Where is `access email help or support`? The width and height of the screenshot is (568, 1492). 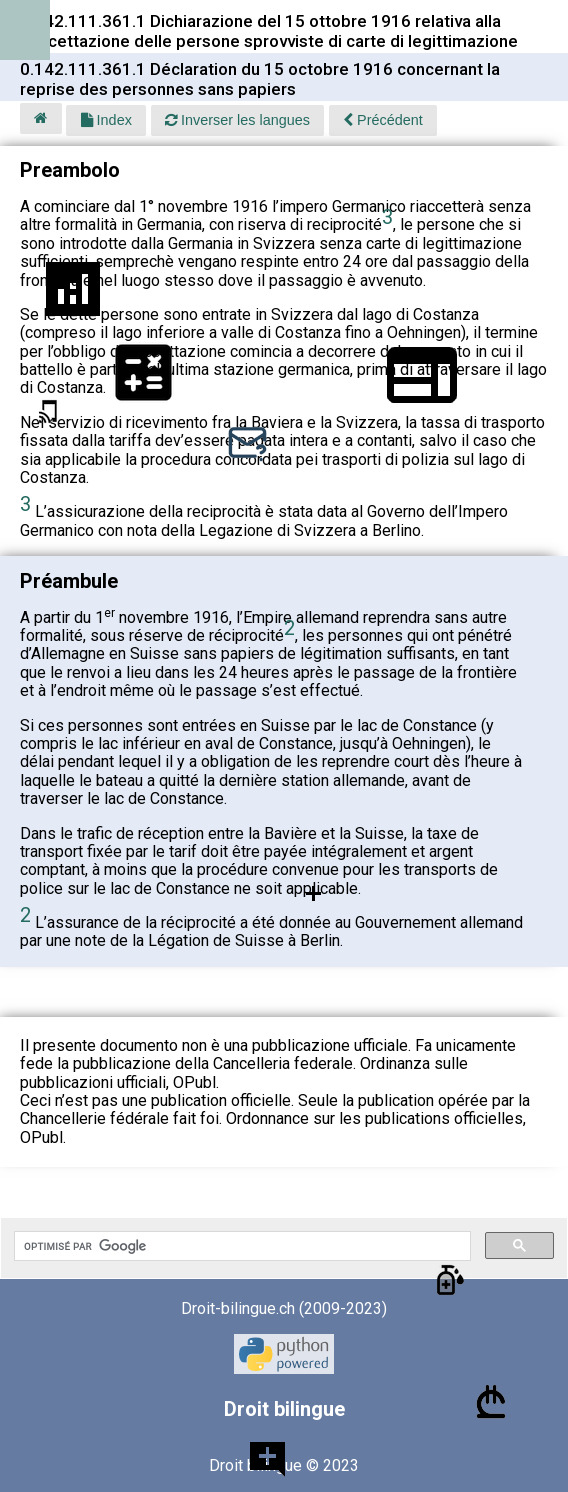
access email help or support is located at coordinates (247, 442).